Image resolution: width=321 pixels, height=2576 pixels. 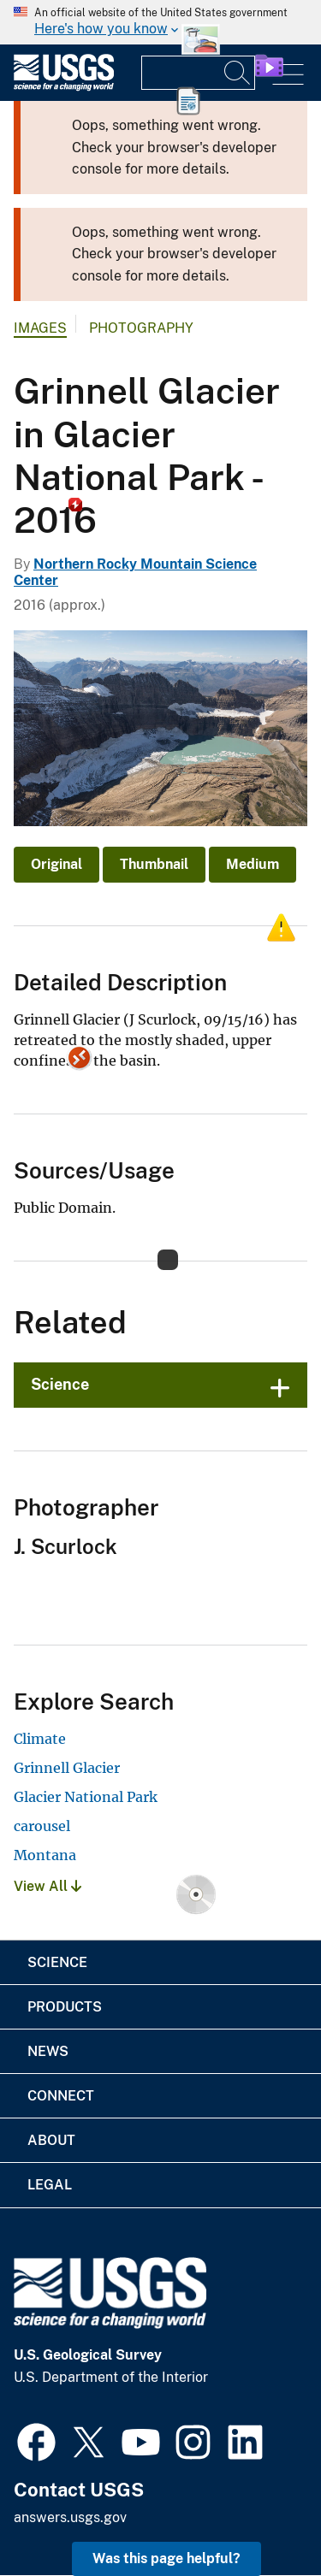 I want to click on indicates a warning or alert status, so click(x=281, y=927).